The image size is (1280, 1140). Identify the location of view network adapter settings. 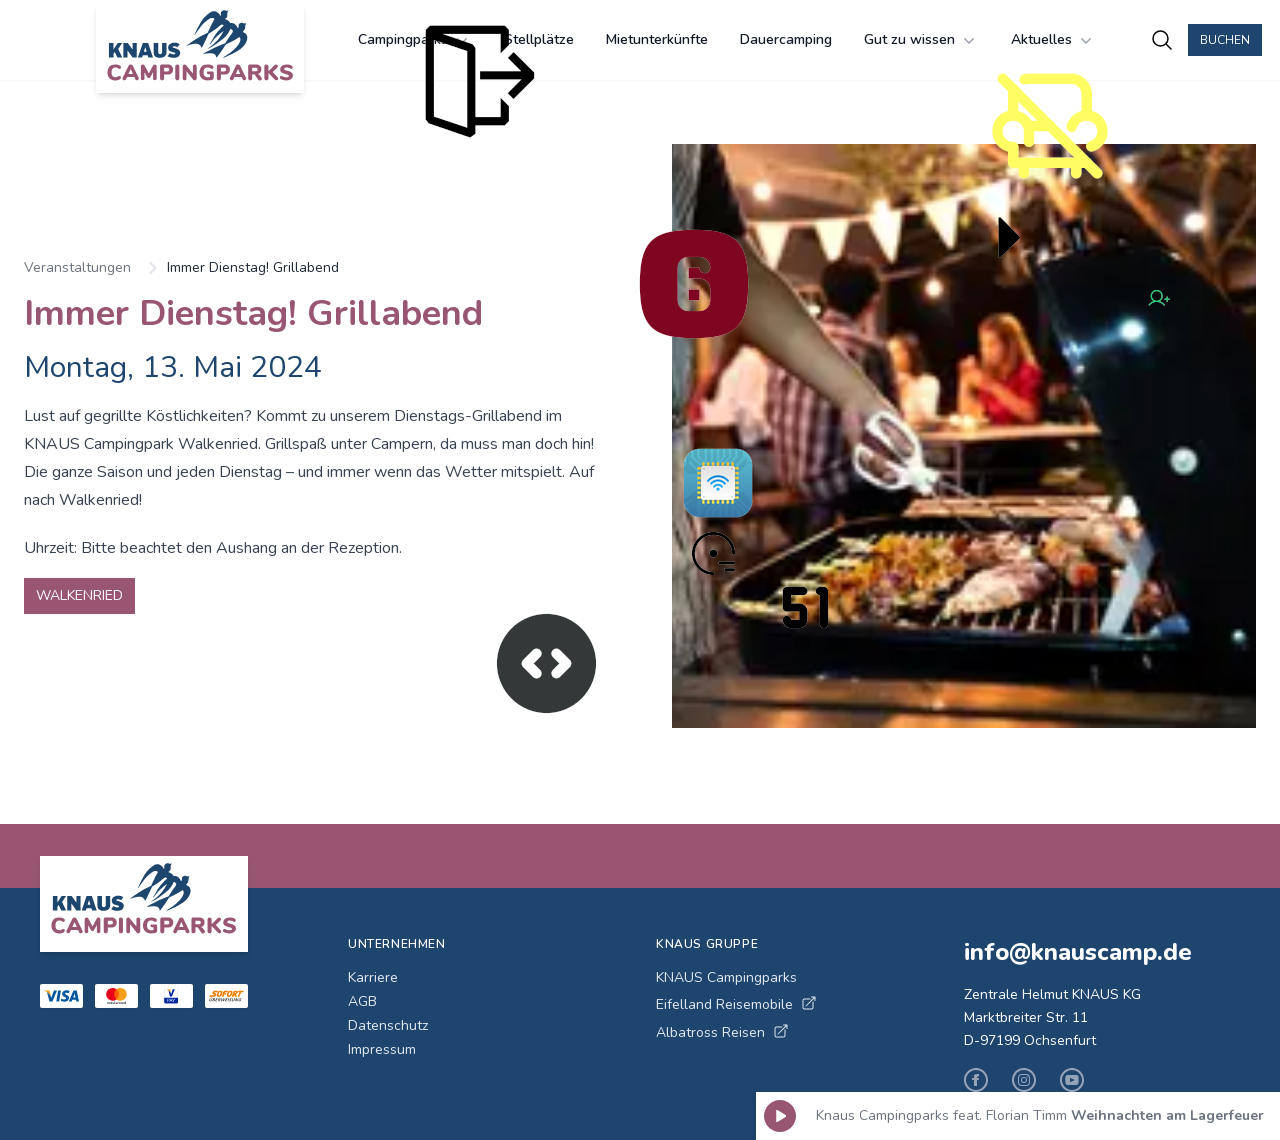
(718, 483).